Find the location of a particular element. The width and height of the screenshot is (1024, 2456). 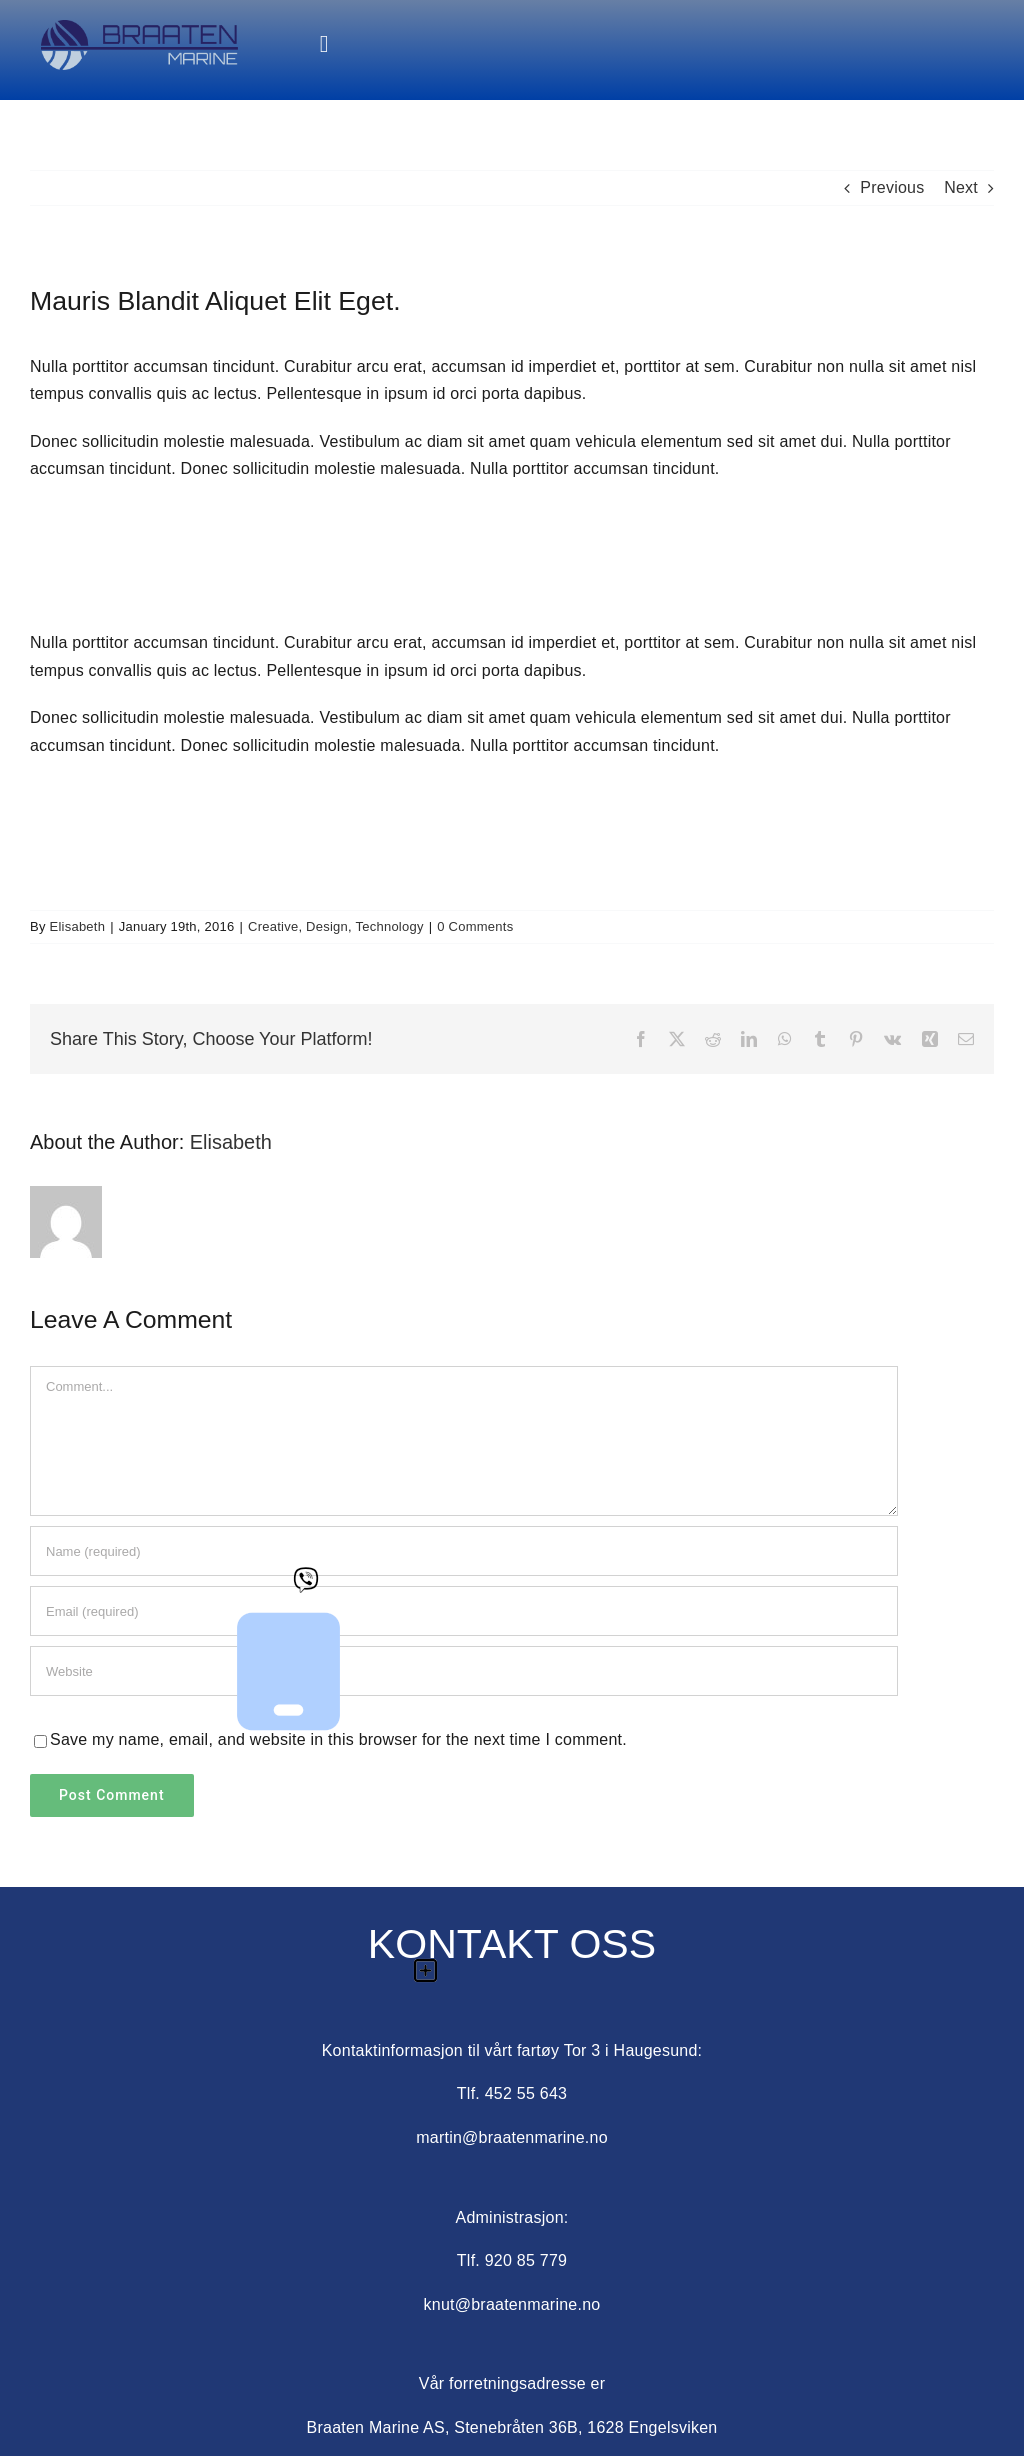

switch to tablet view is located at coordinates (288, 1671).